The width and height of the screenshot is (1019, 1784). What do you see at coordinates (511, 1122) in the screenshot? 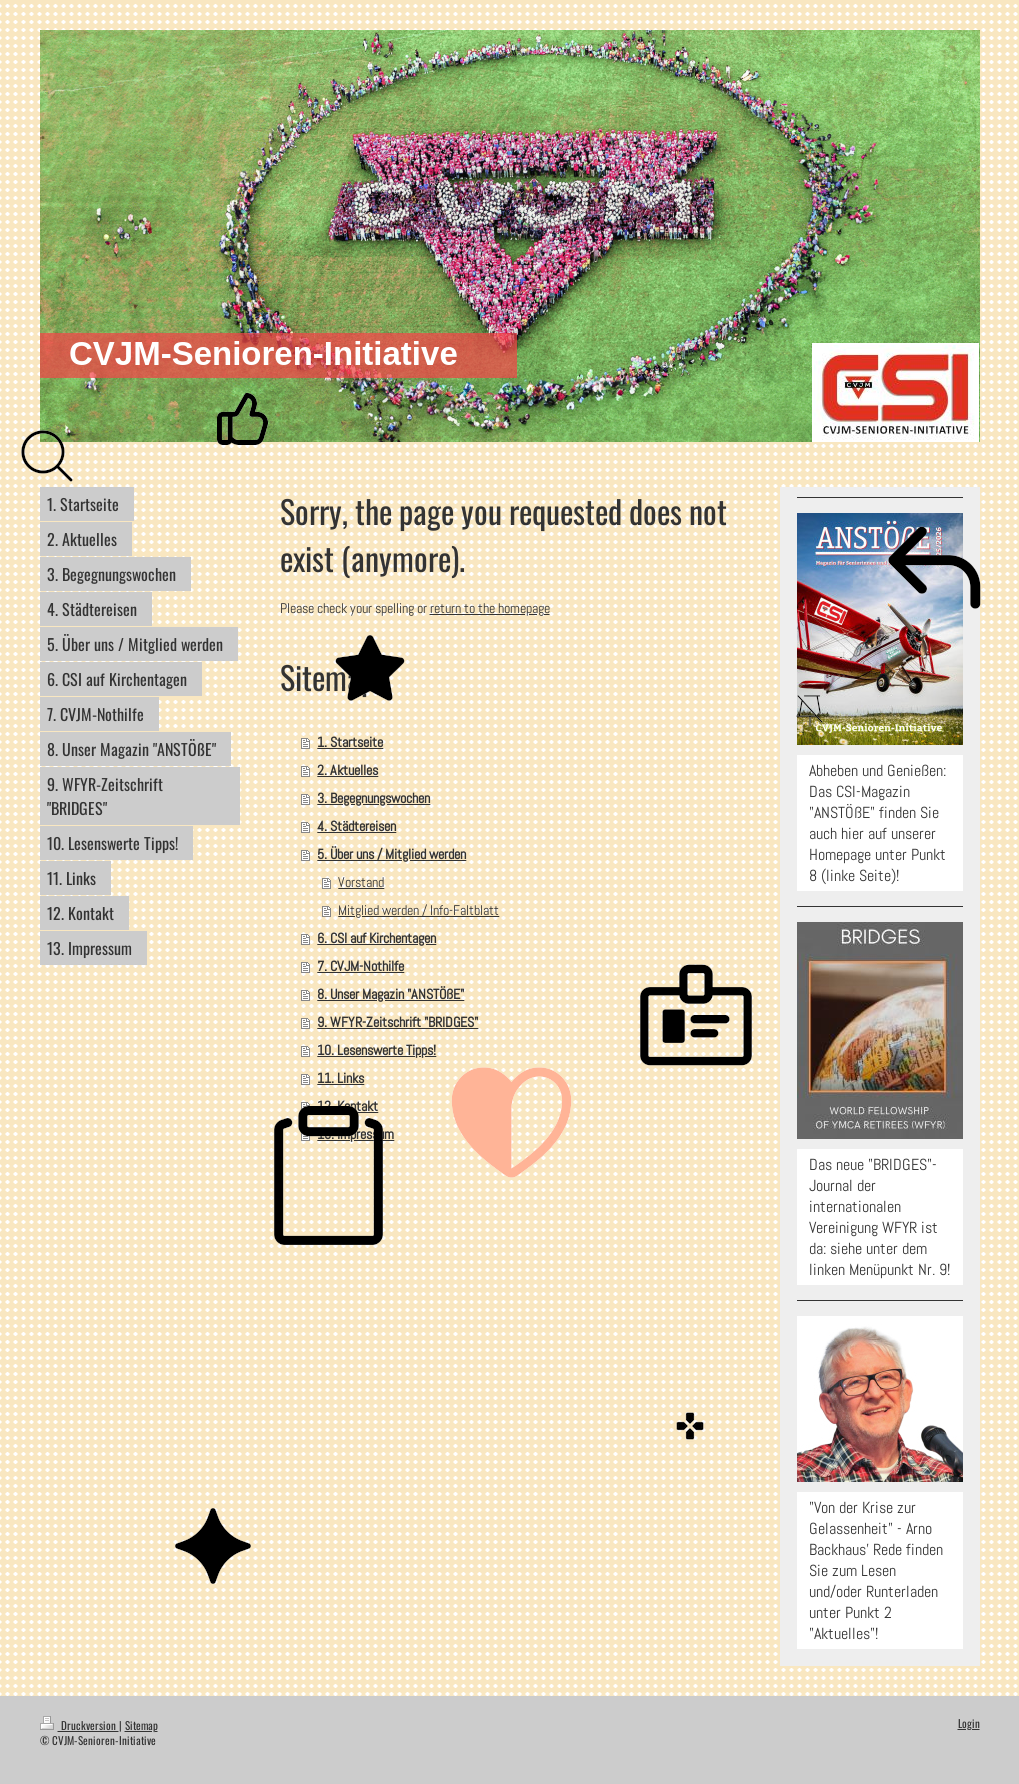
I see `indicates partial like or favorite status` at bounding box center [511, 1122].